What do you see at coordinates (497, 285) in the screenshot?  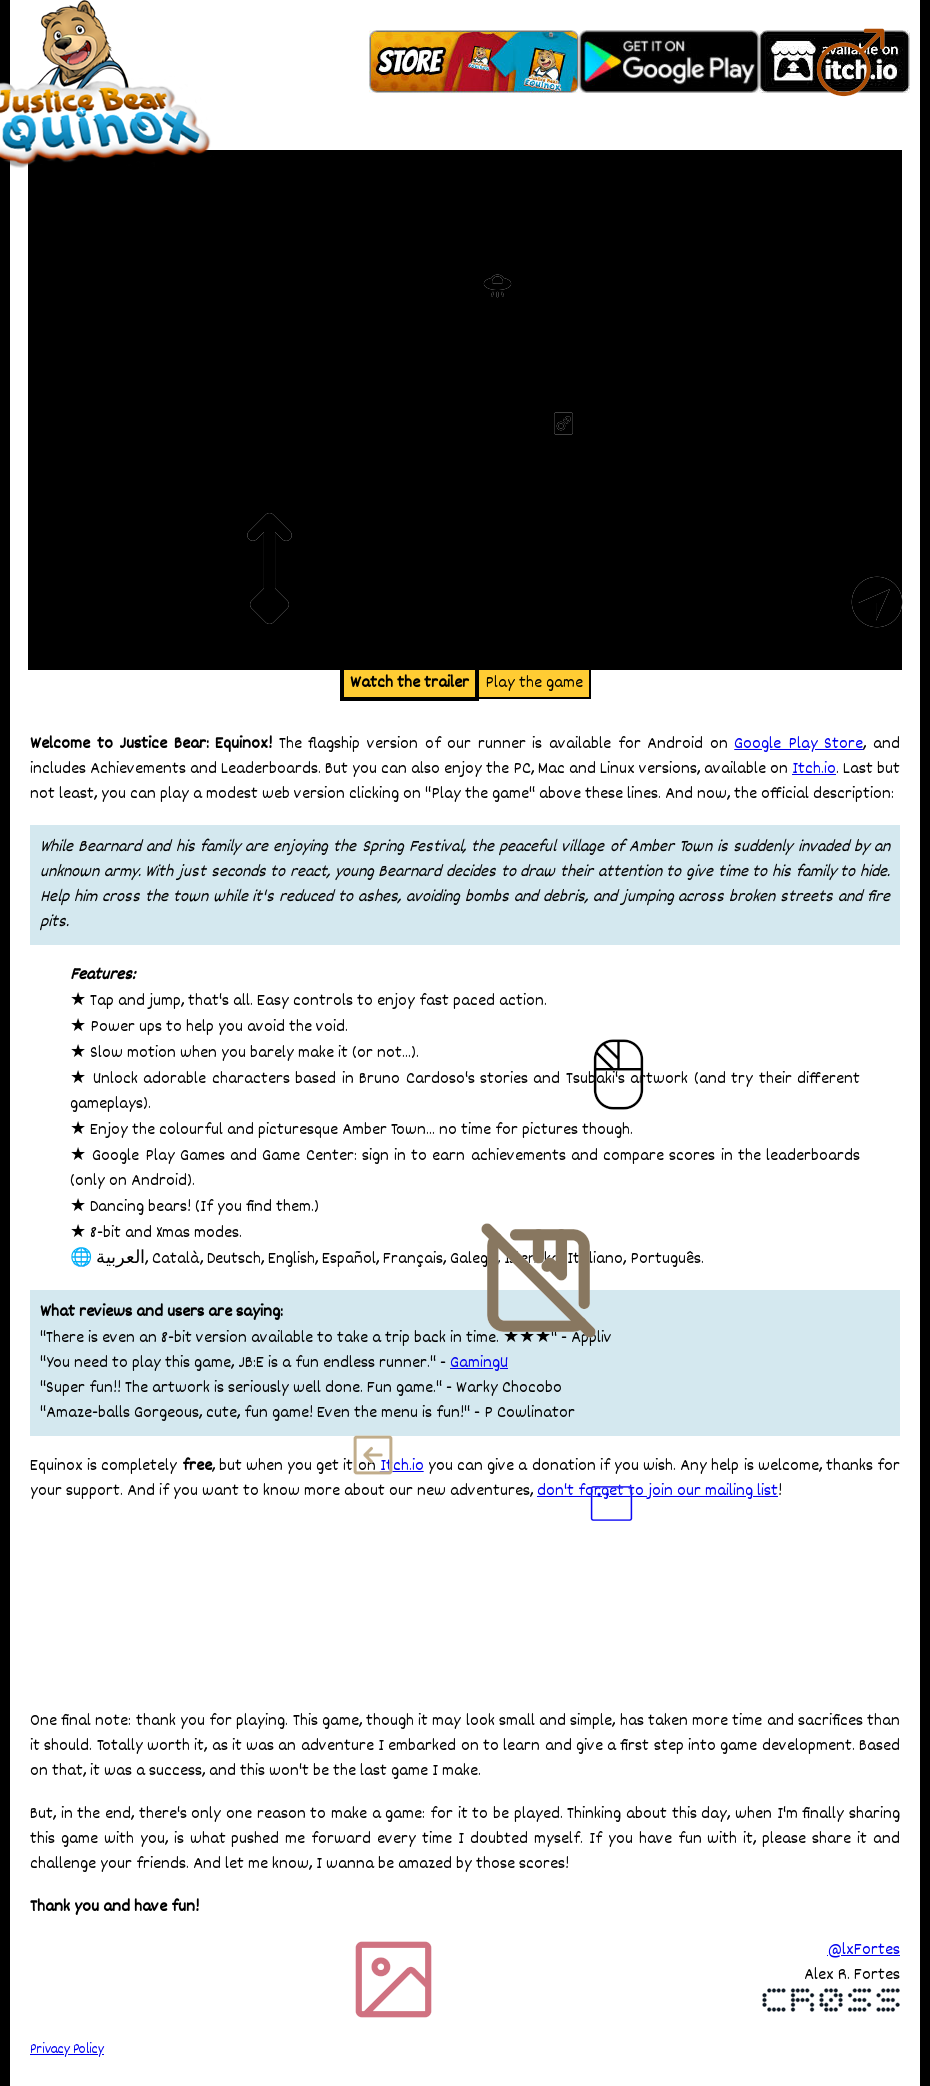 I see `access sci-fi or space-themed content` at bounding box center [497, 285].